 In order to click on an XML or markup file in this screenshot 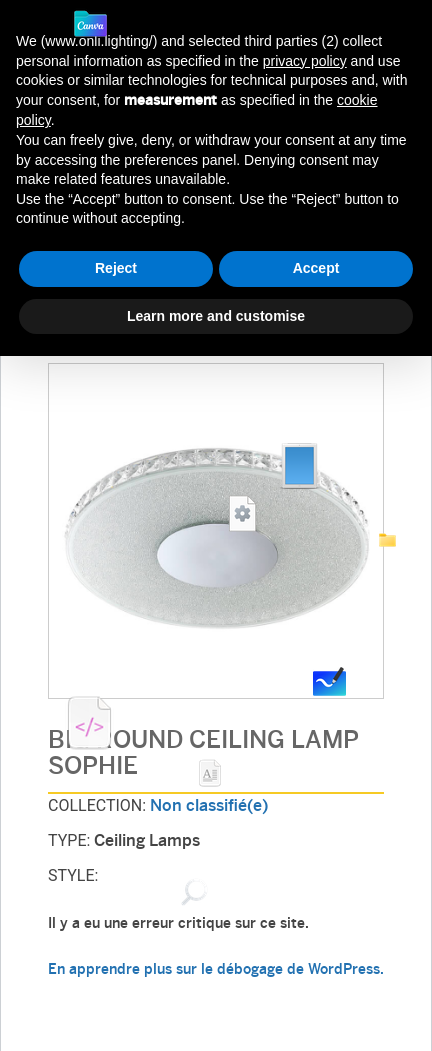, I will do `click(89, 722)`.